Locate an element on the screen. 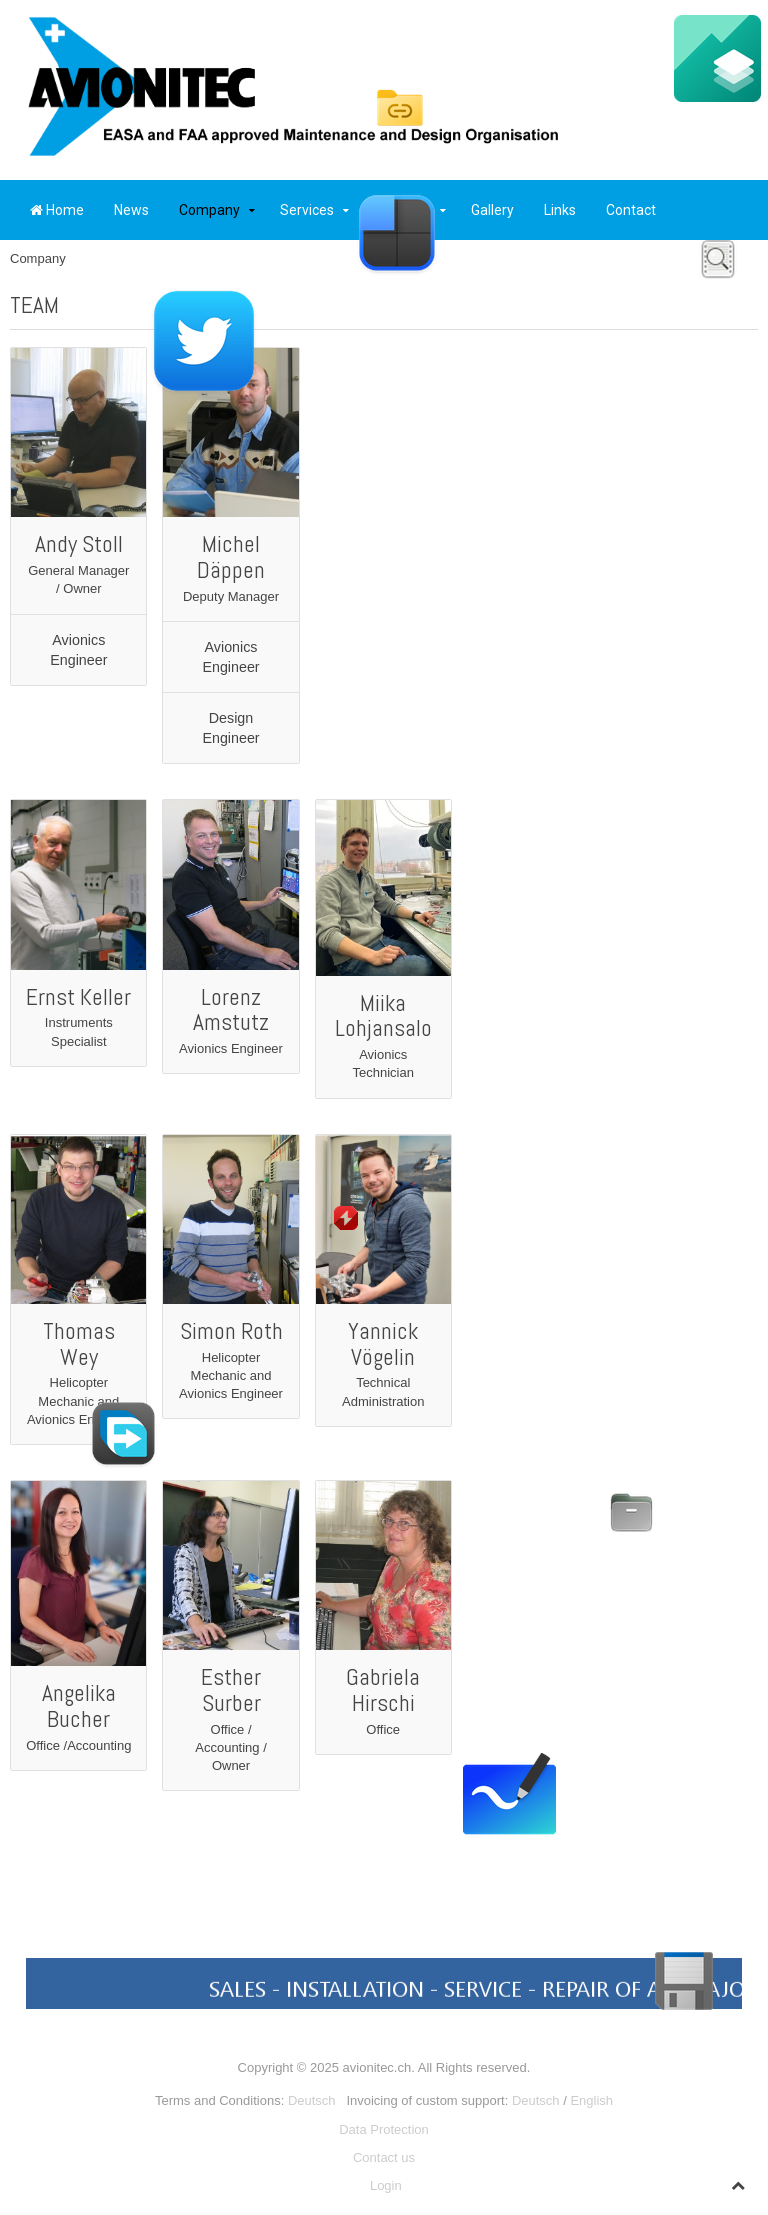  open free download manager app is located at coordinates (123, 1433).